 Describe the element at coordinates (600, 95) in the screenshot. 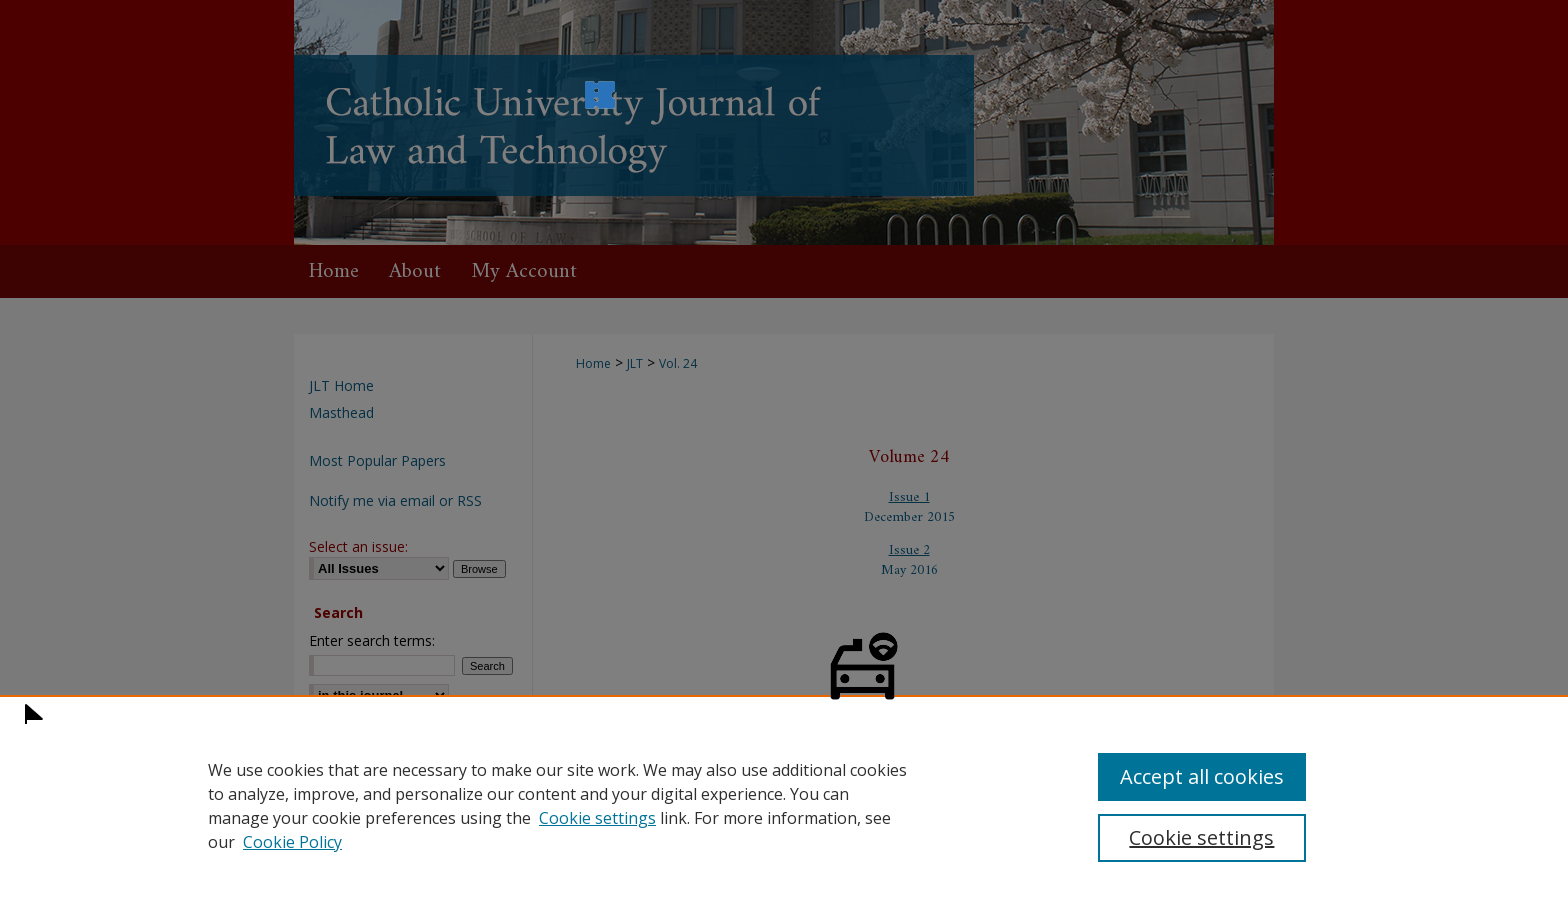

I see `view available coupons or discounts` at that location.